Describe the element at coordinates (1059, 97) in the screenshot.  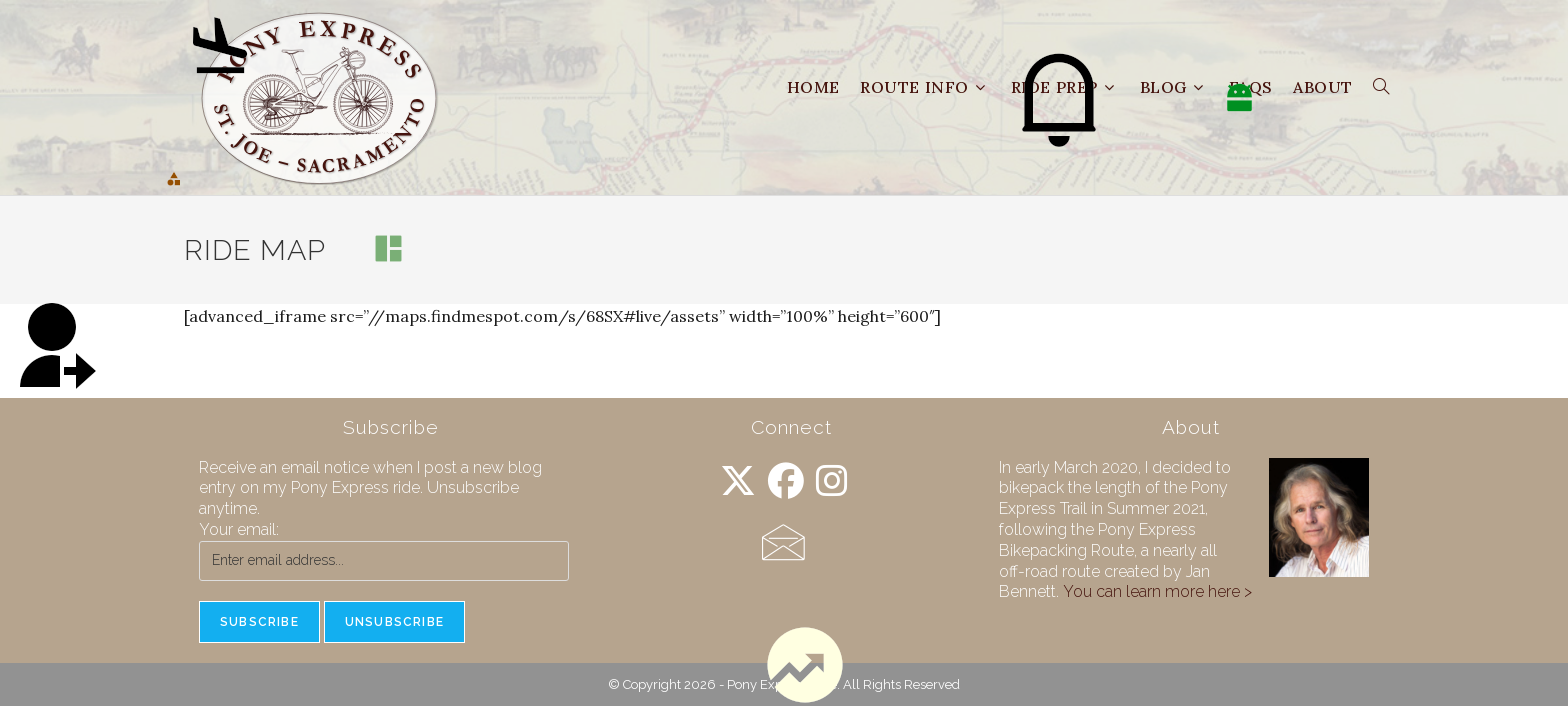
I see `view notifications` at that location.